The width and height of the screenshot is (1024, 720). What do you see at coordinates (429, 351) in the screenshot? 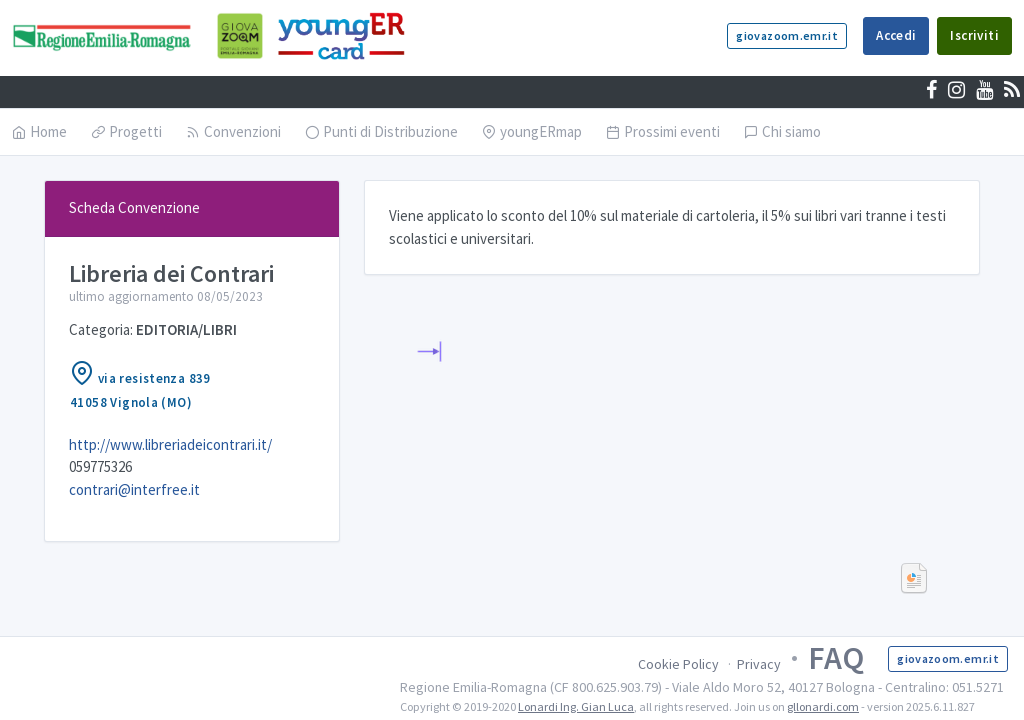
I see `skip to the last item in a list or sequence` at bounding box center [429, 351].